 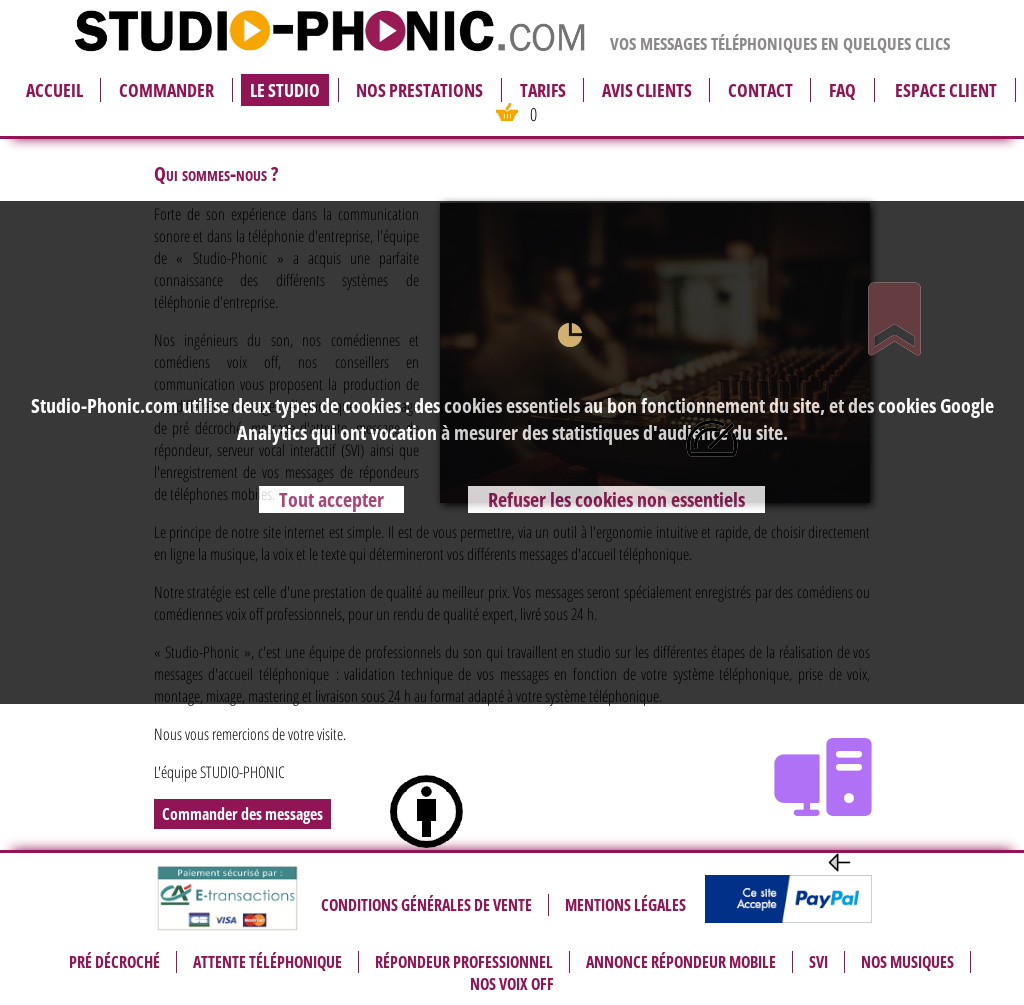 What do you see at coordinates (712, 440) in the screenshot?
I see `view current speed or performance metrics` at bounding box center [712, 440].